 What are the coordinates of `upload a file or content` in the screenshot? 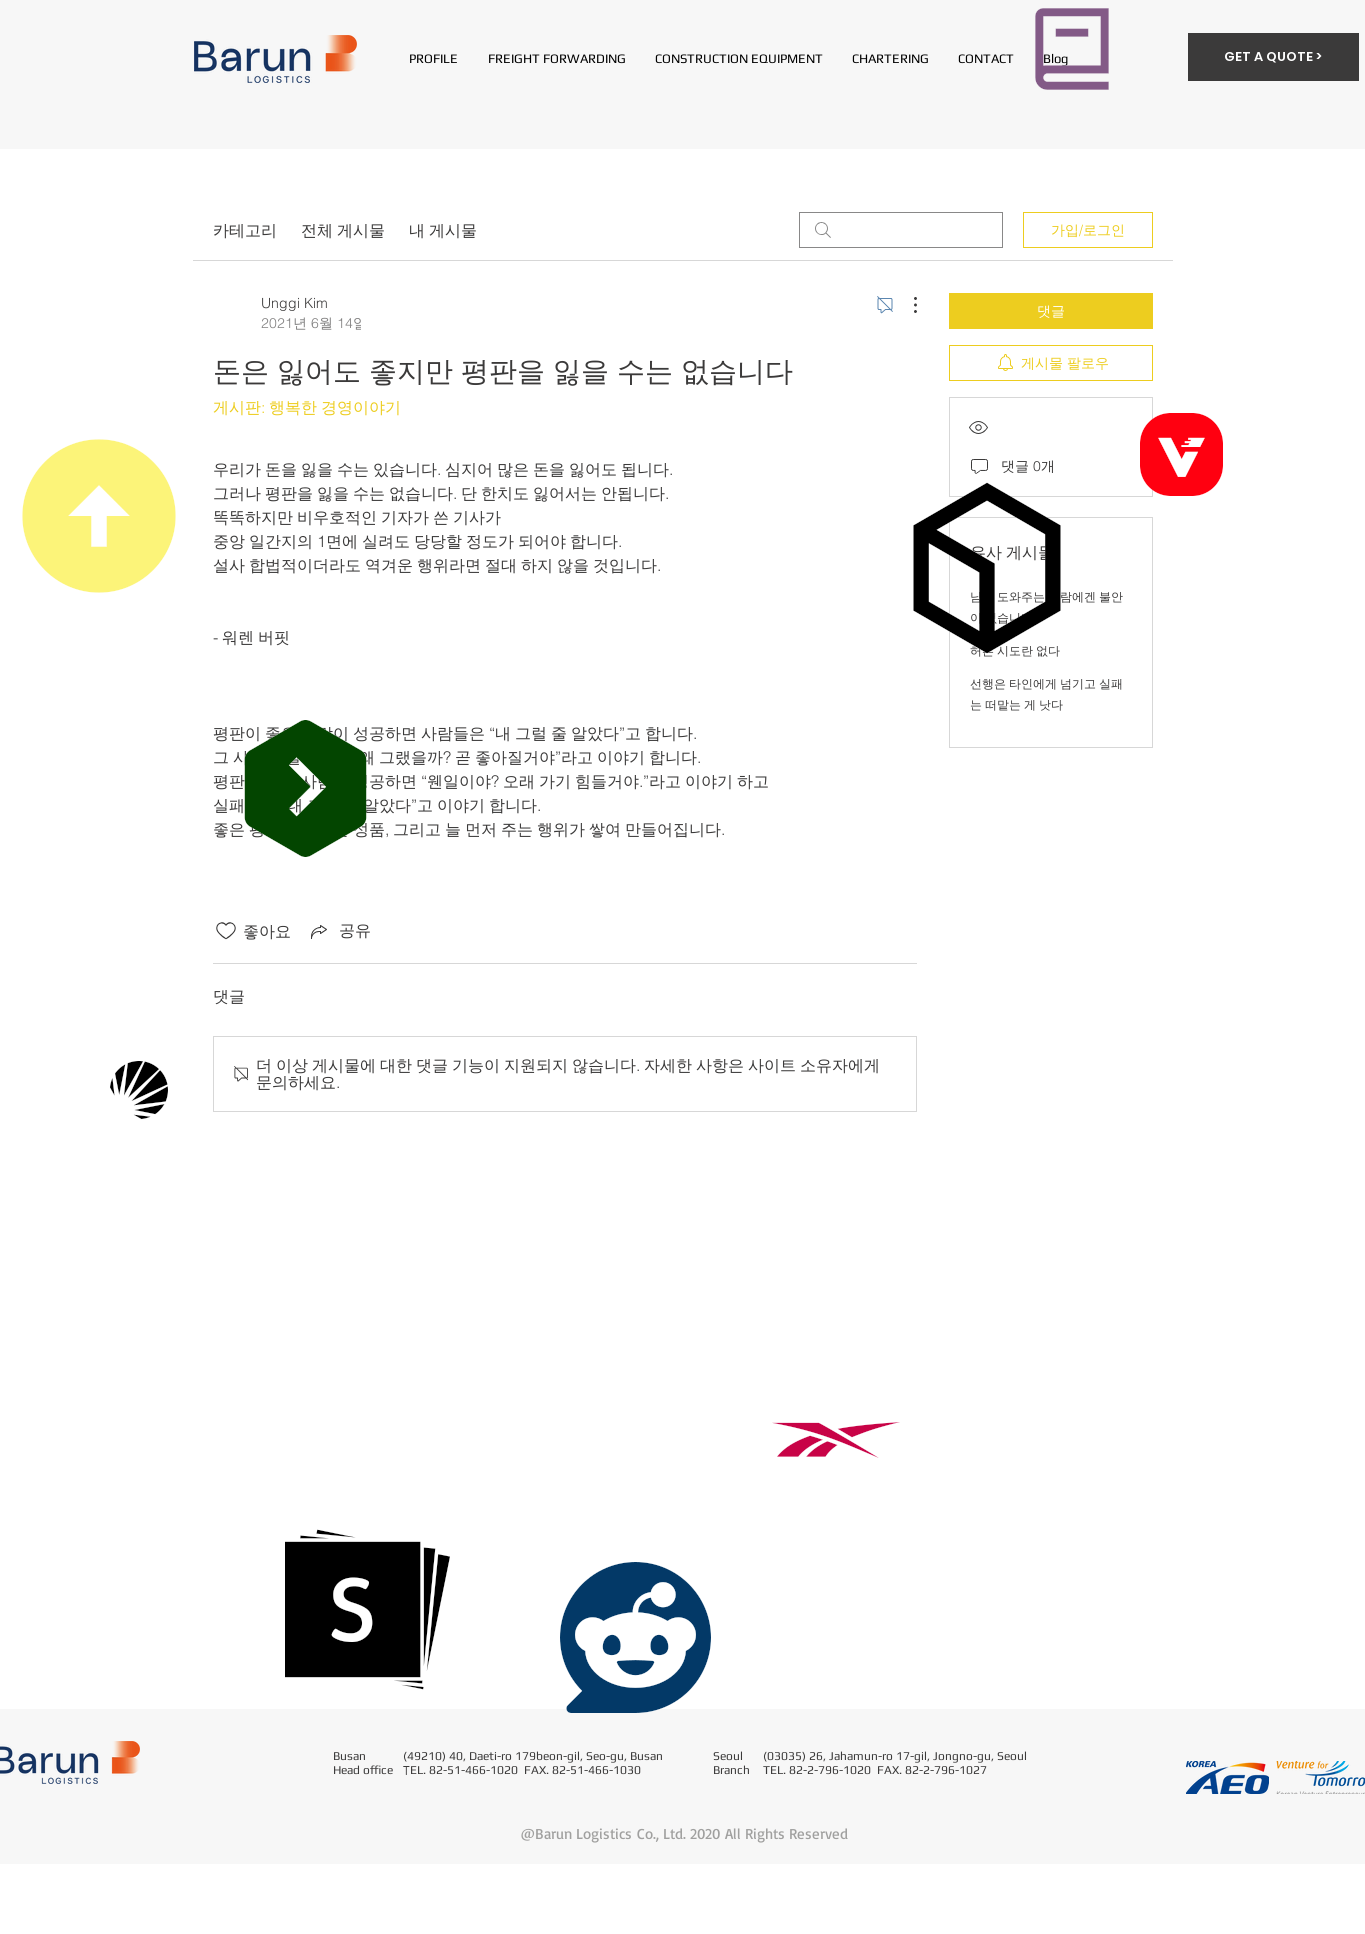 It's located at (99, 516).